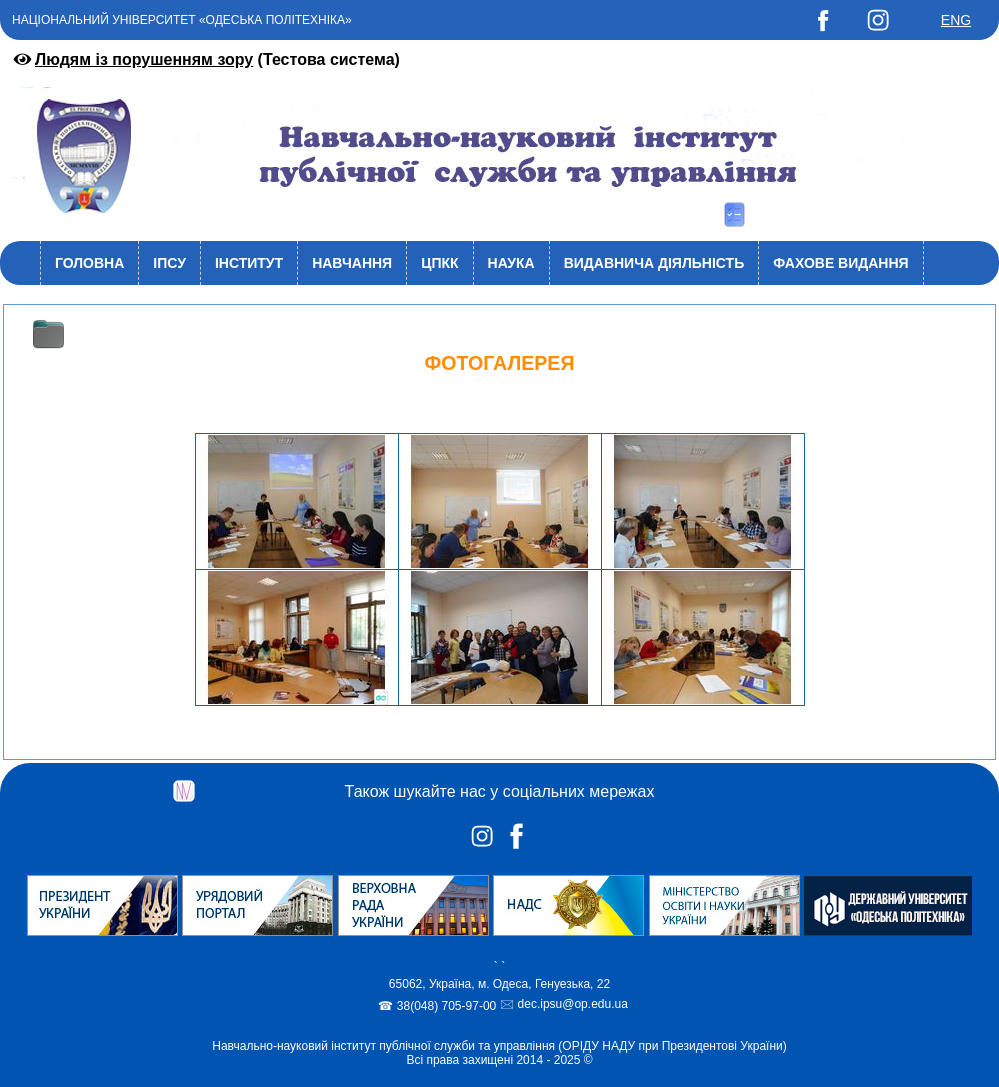  Describe the element at coordinates (381, 697) in the screenshot. I see `a go programming language source file` at that location.